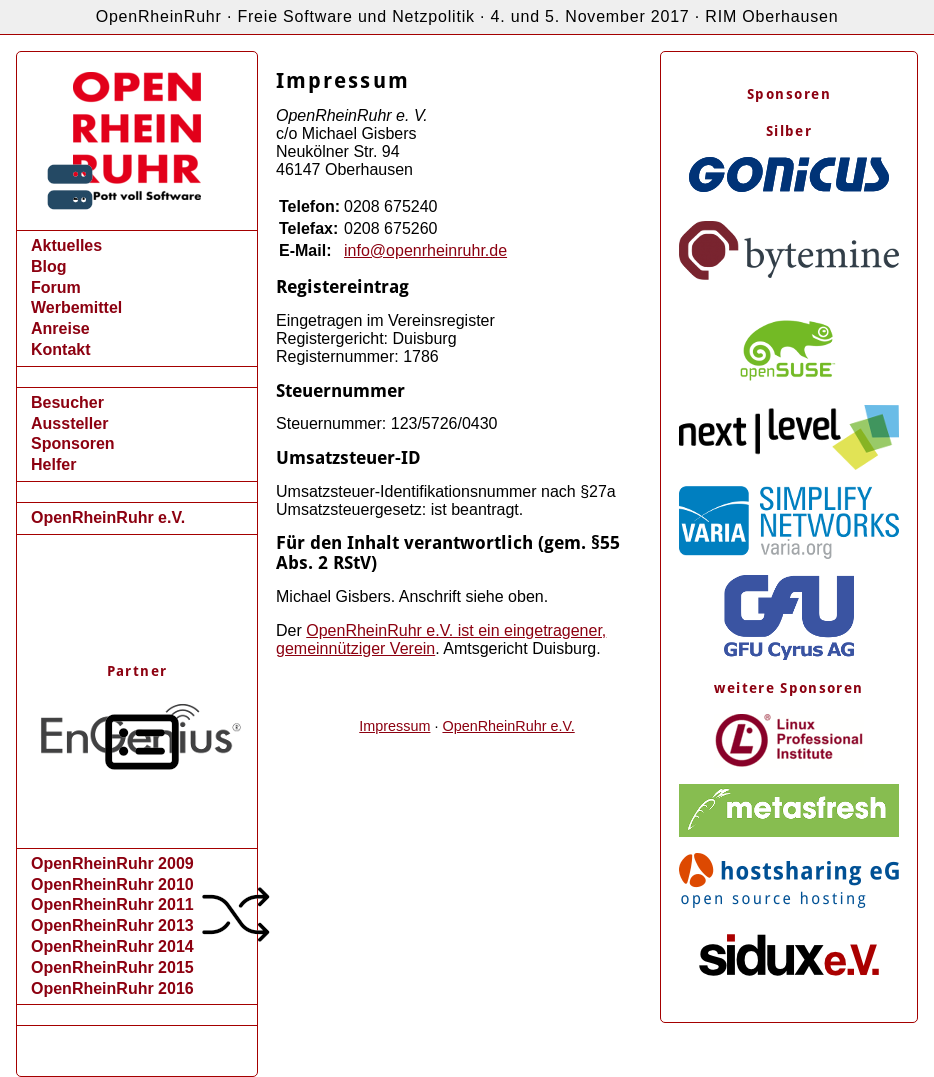  What do you see at coordinates (70, 187) in the screenshot?
I see `access server settings or management` at bounding box center [70, 187].